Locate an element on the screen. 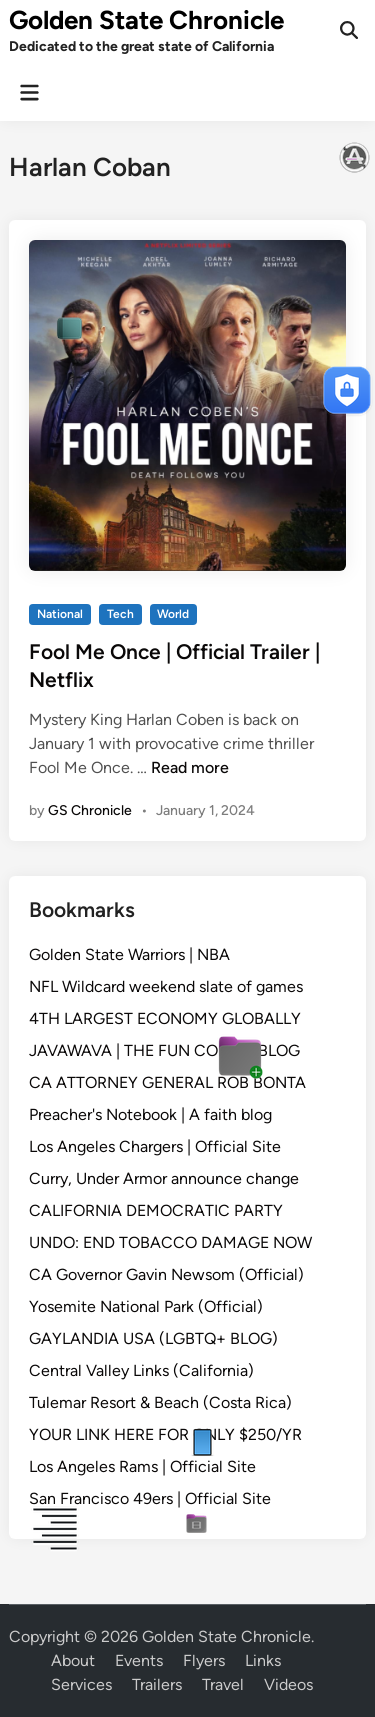 This screenshot has width=375, height=1717. open your videos folder is located at coordinates (196, 1523).